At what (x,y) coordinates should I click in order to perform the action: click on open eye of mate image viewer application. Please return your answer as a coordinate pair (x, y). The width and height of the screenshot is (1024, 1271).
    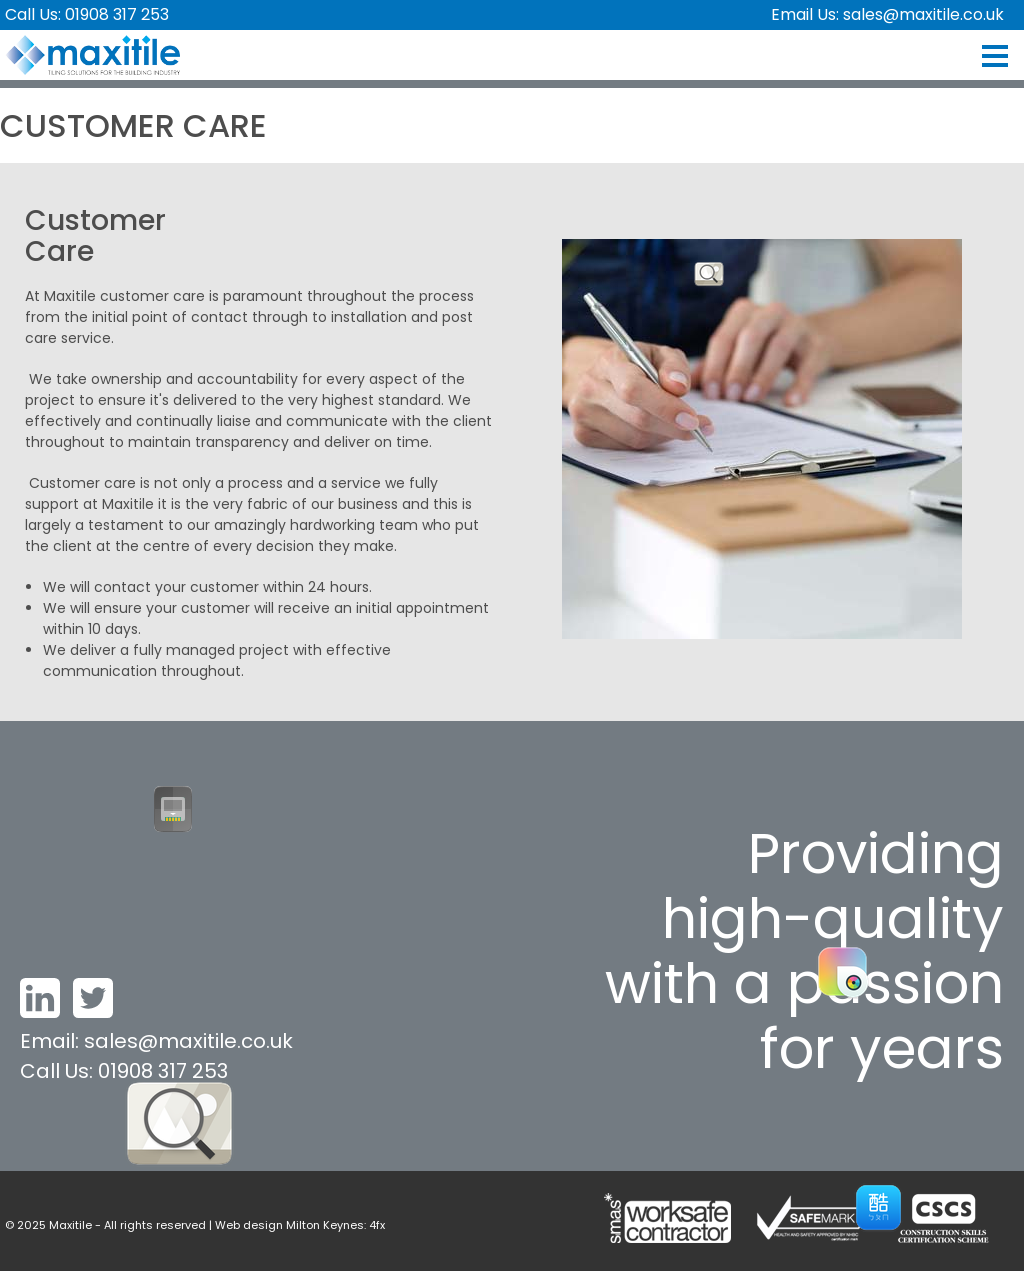
    Looking at the image, I should click on (179, 1123).